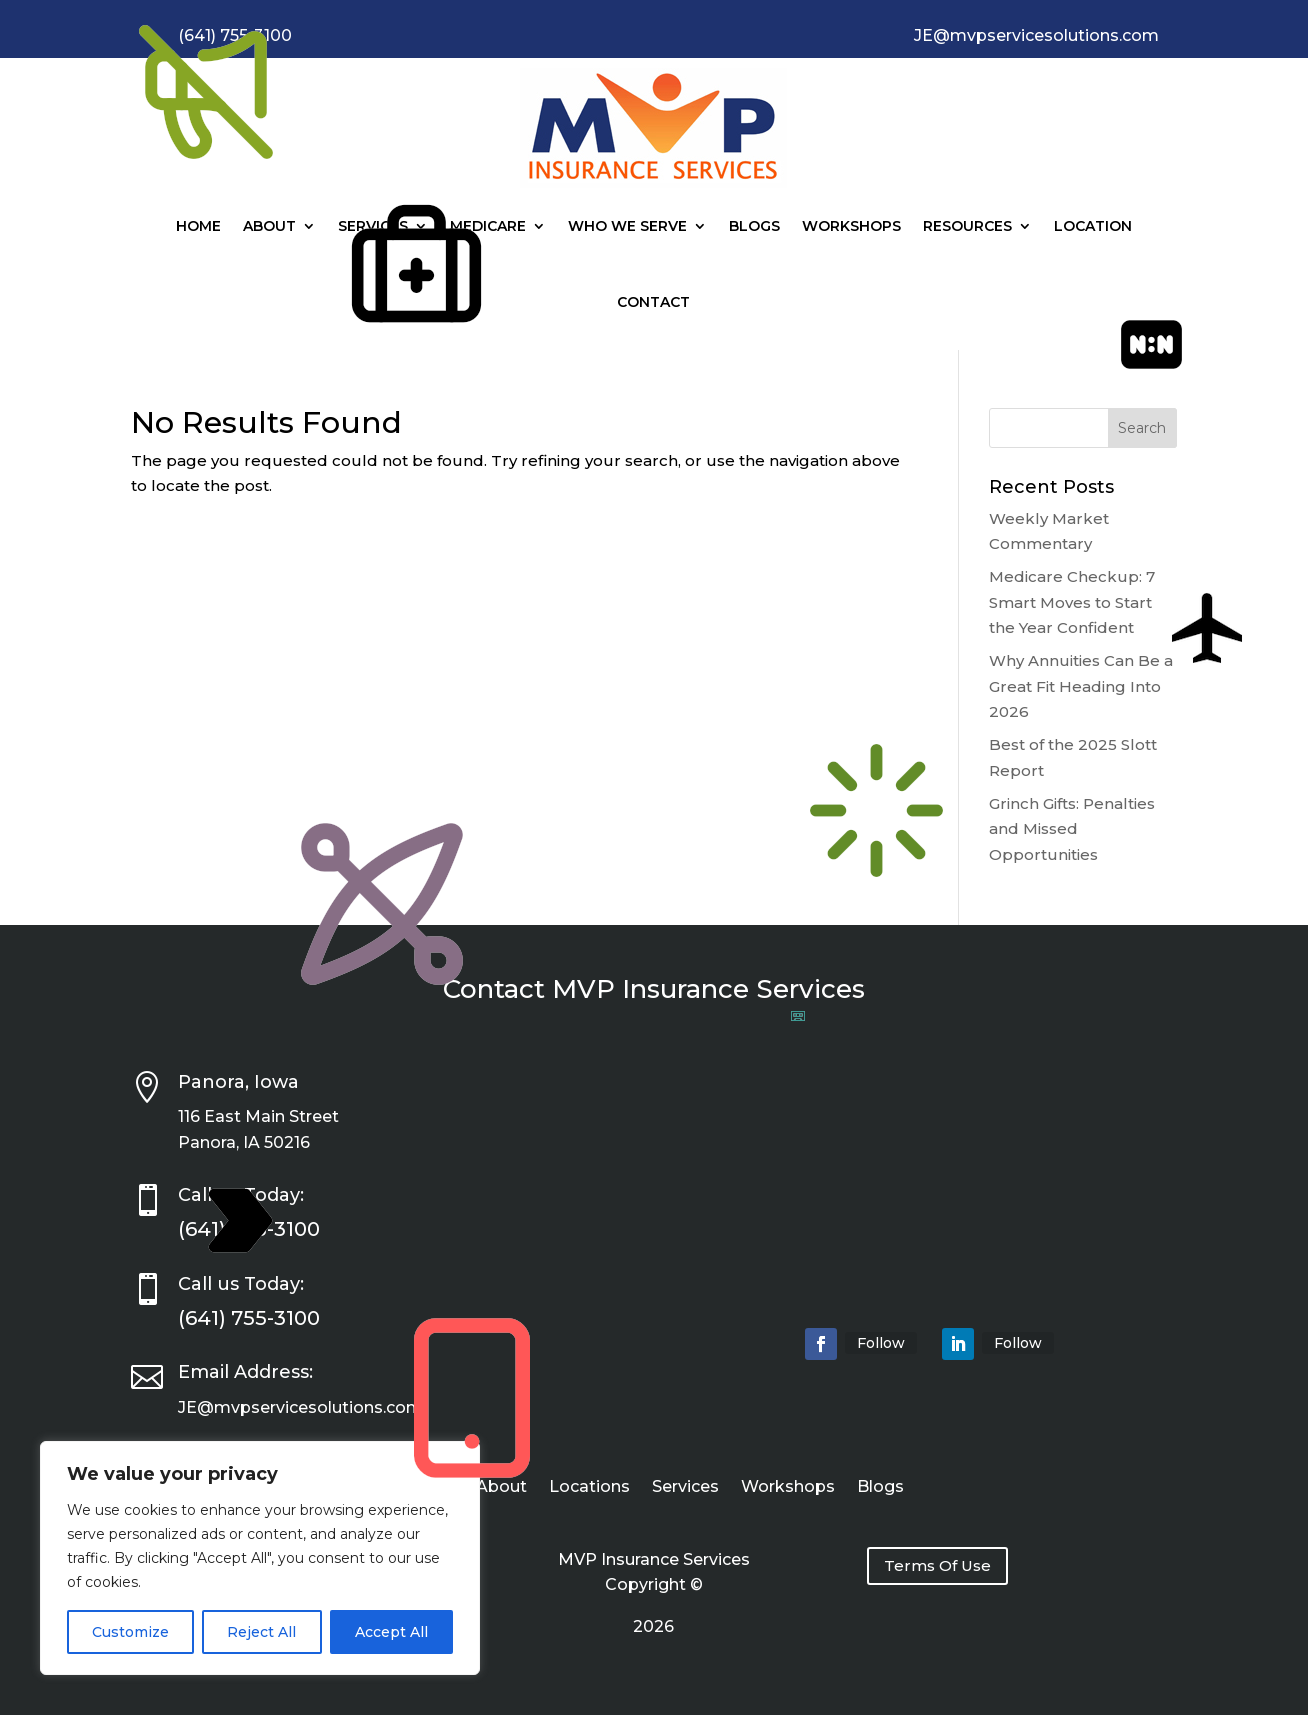 The width and height of the screenshot is (1308, 1715). What do you see at coordinates (876, 810) in the screenshot?
I see `loading content in progress` at bounding box center [876, 810].